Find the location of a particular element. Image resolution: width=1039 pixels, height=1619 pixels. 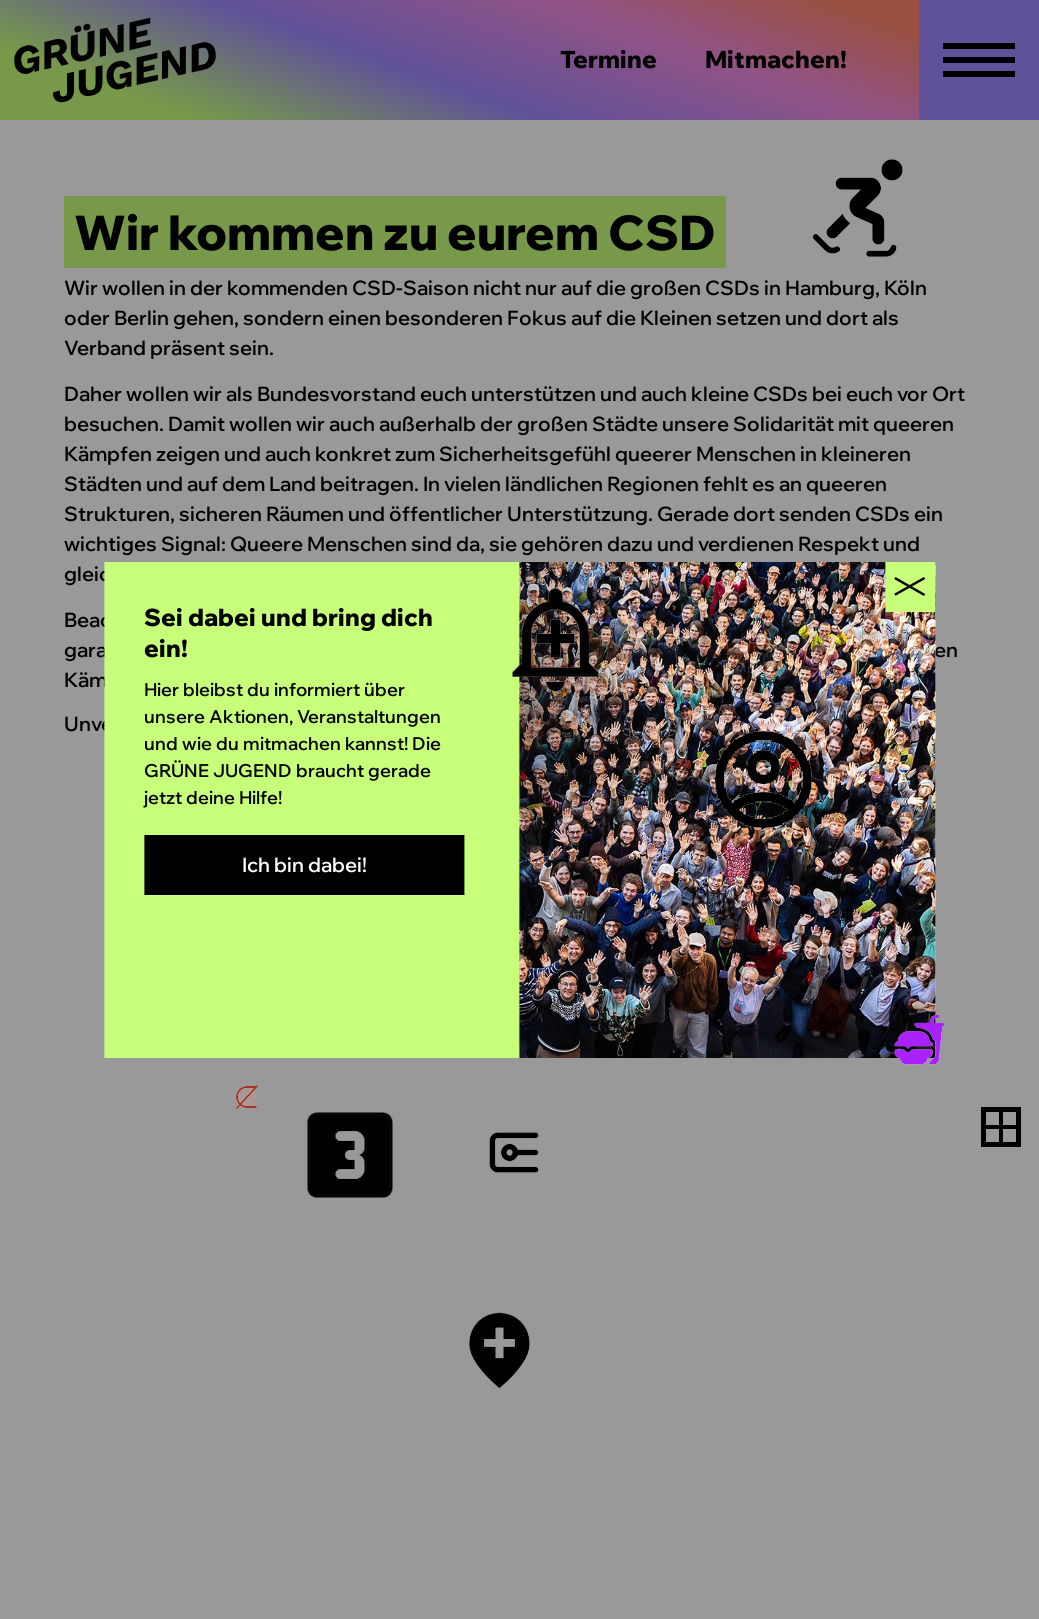

access your wallet or payment methods is located at coordinates (512, 1152).